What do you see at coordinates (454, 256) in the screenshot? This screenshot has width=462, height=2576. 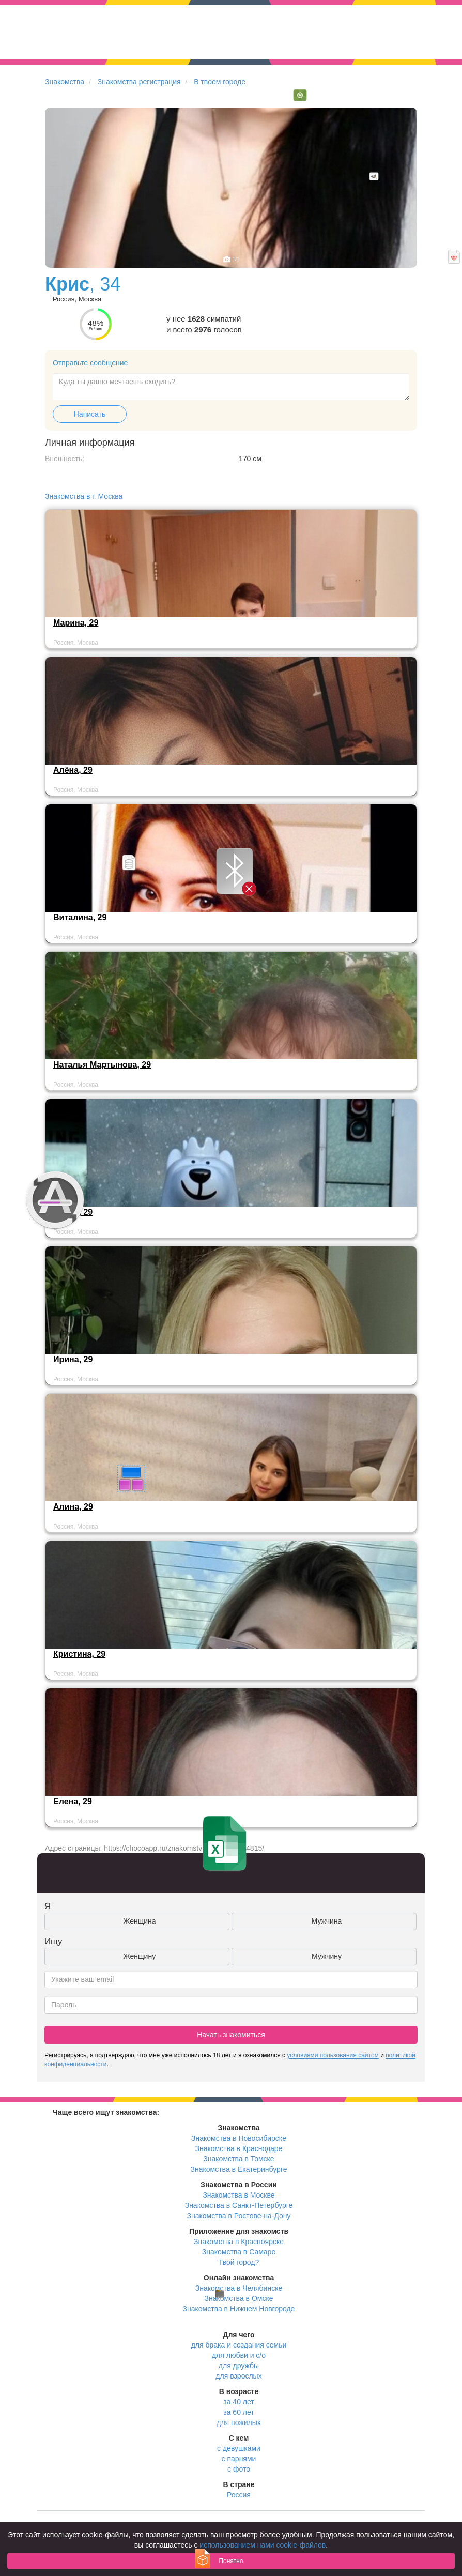 I see `ruby programming language source file` at bounding box center [454, 256].